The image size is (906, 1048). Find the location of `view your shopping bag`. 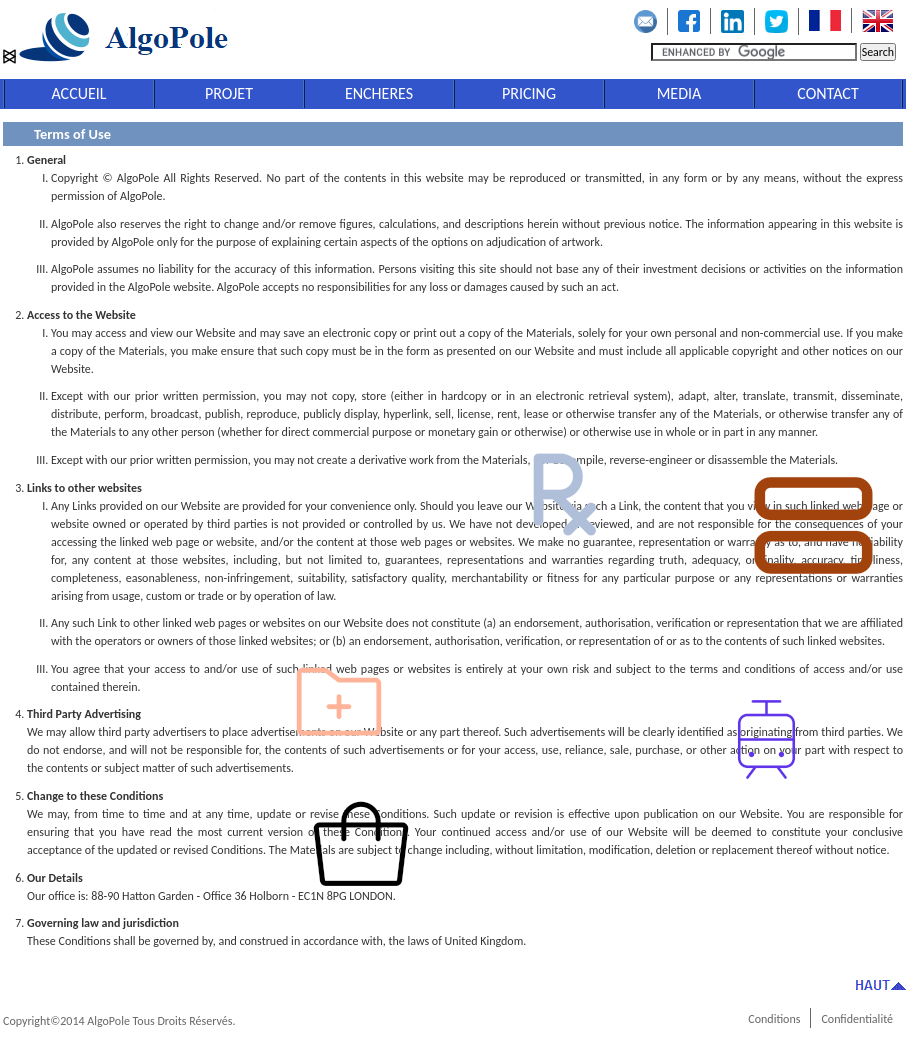

view your shopping bag is located at coordinates (361, 849).